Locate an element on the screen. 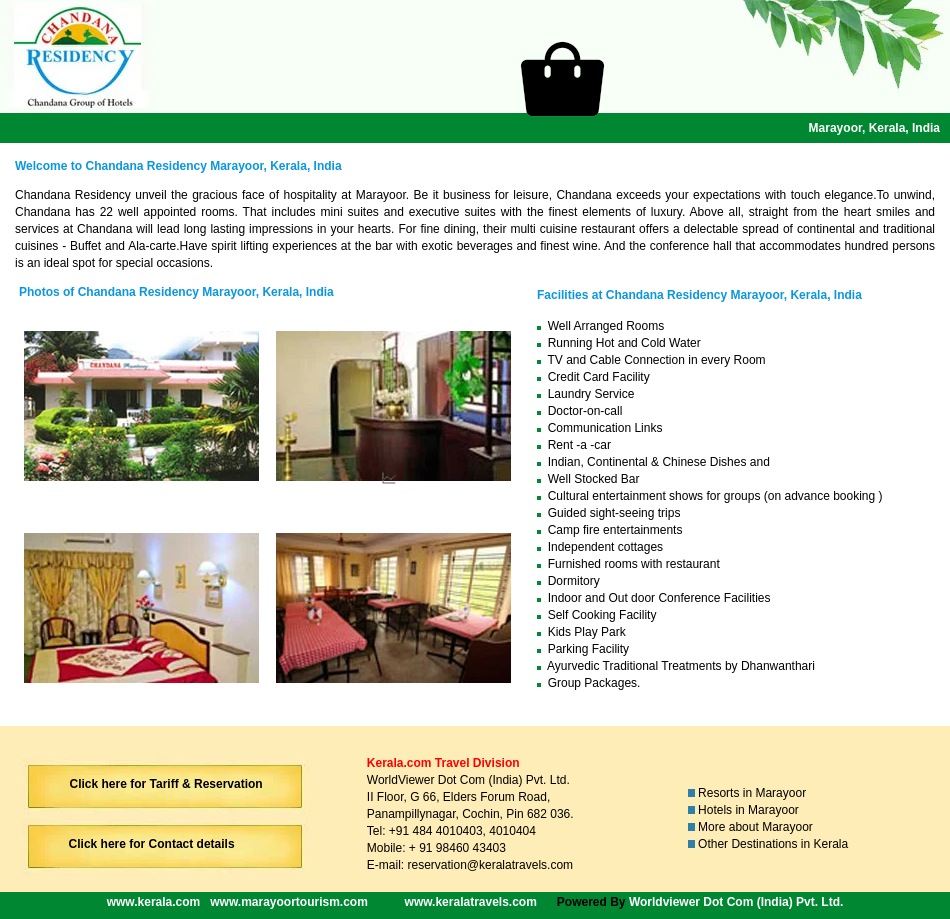  view your shopping bag is located at coordinates (562, 83).